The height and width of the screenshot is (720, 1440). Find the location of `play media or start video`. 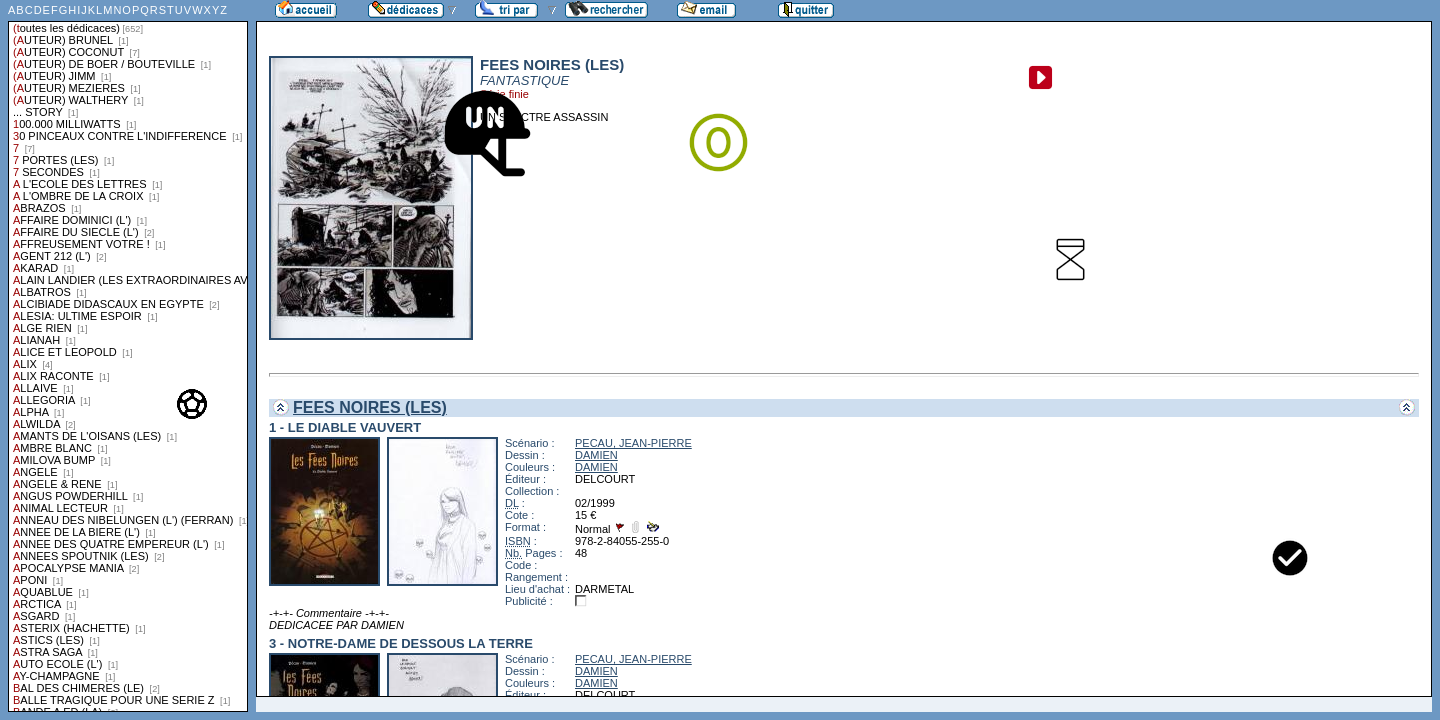

play media or start video is located at coordinates (1040, 77).